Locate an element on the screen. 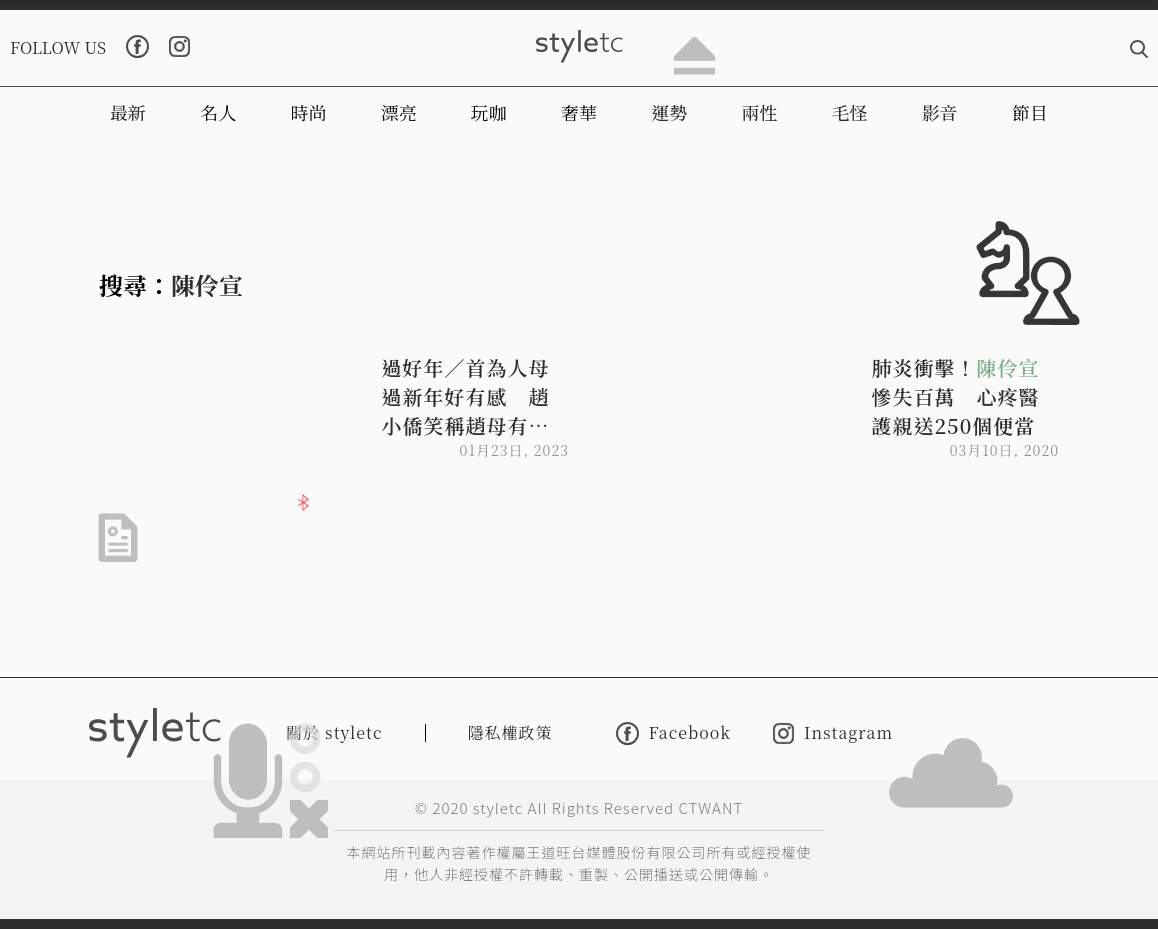 This screenshot has width=1158, height=929. open a document file is located at coordinates (118, 536).